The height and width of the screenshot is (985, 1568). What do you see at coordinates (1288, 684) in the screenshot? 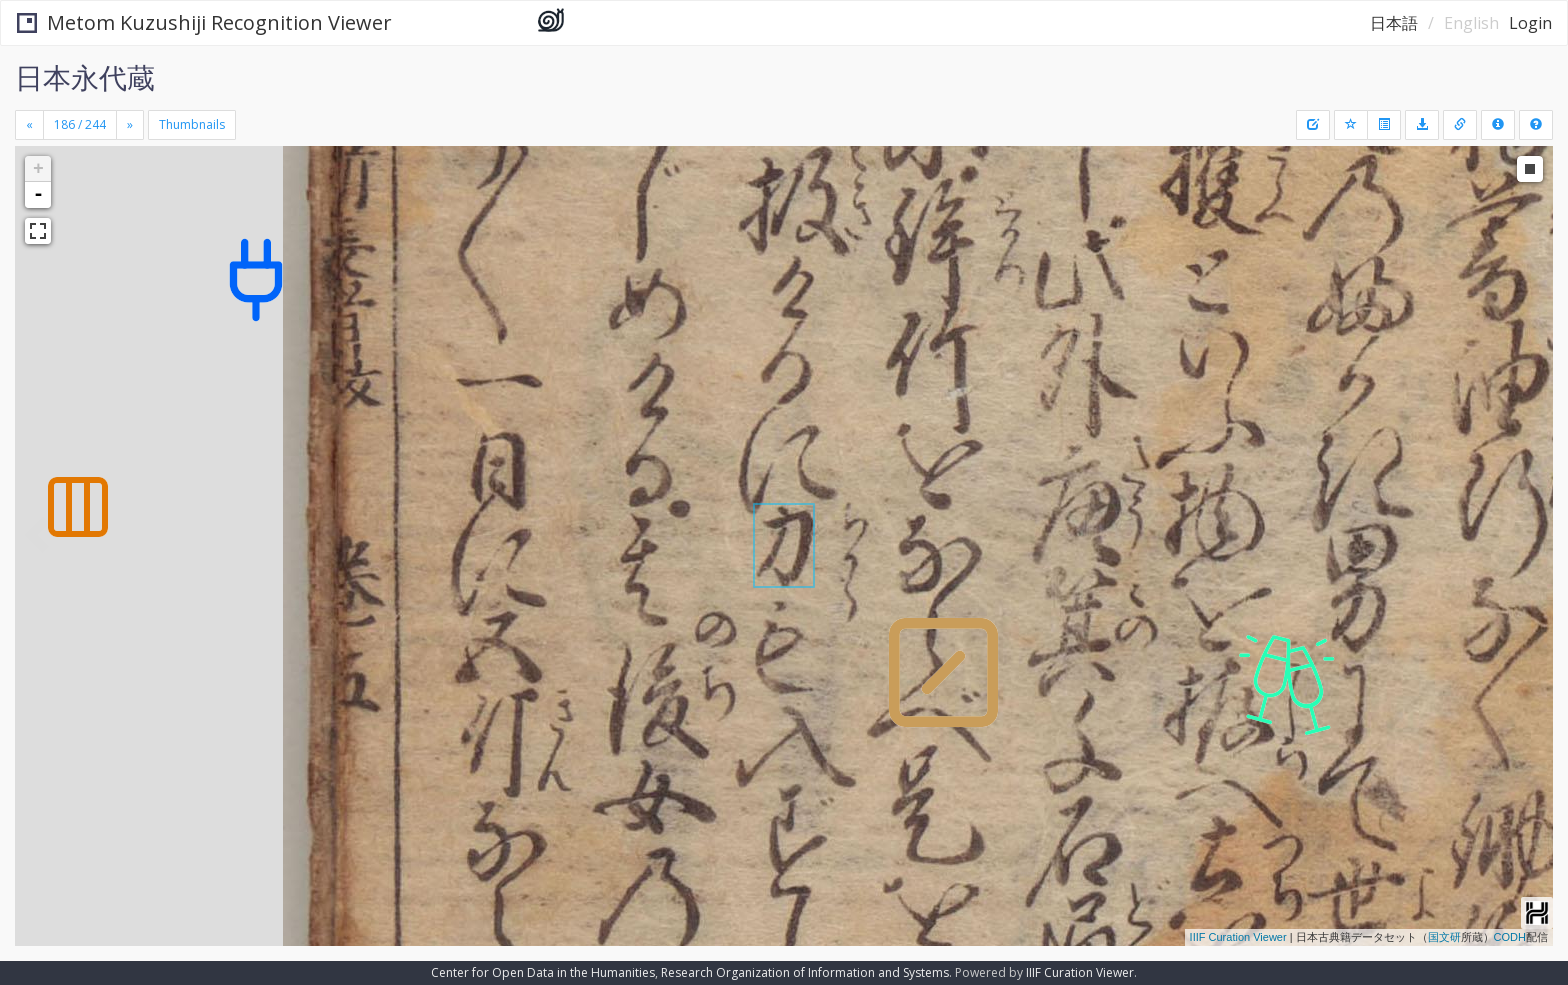
I see `celebrate an achievement or milestone` at bounding box center [1288, 684].